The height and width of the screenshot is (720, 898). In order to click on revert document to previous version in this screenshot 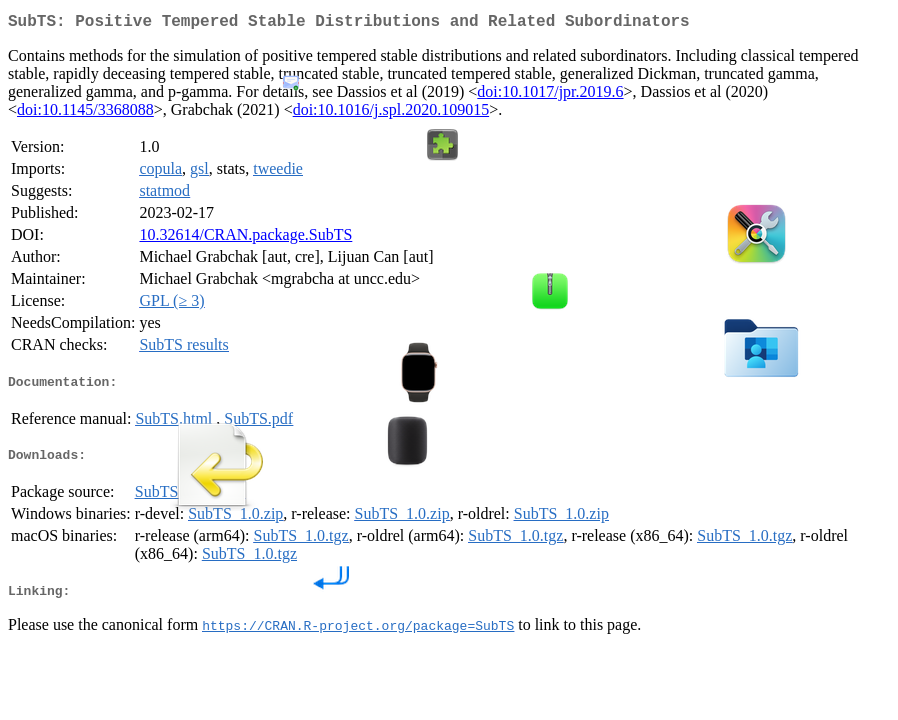, I will do `click(216, 464)`.